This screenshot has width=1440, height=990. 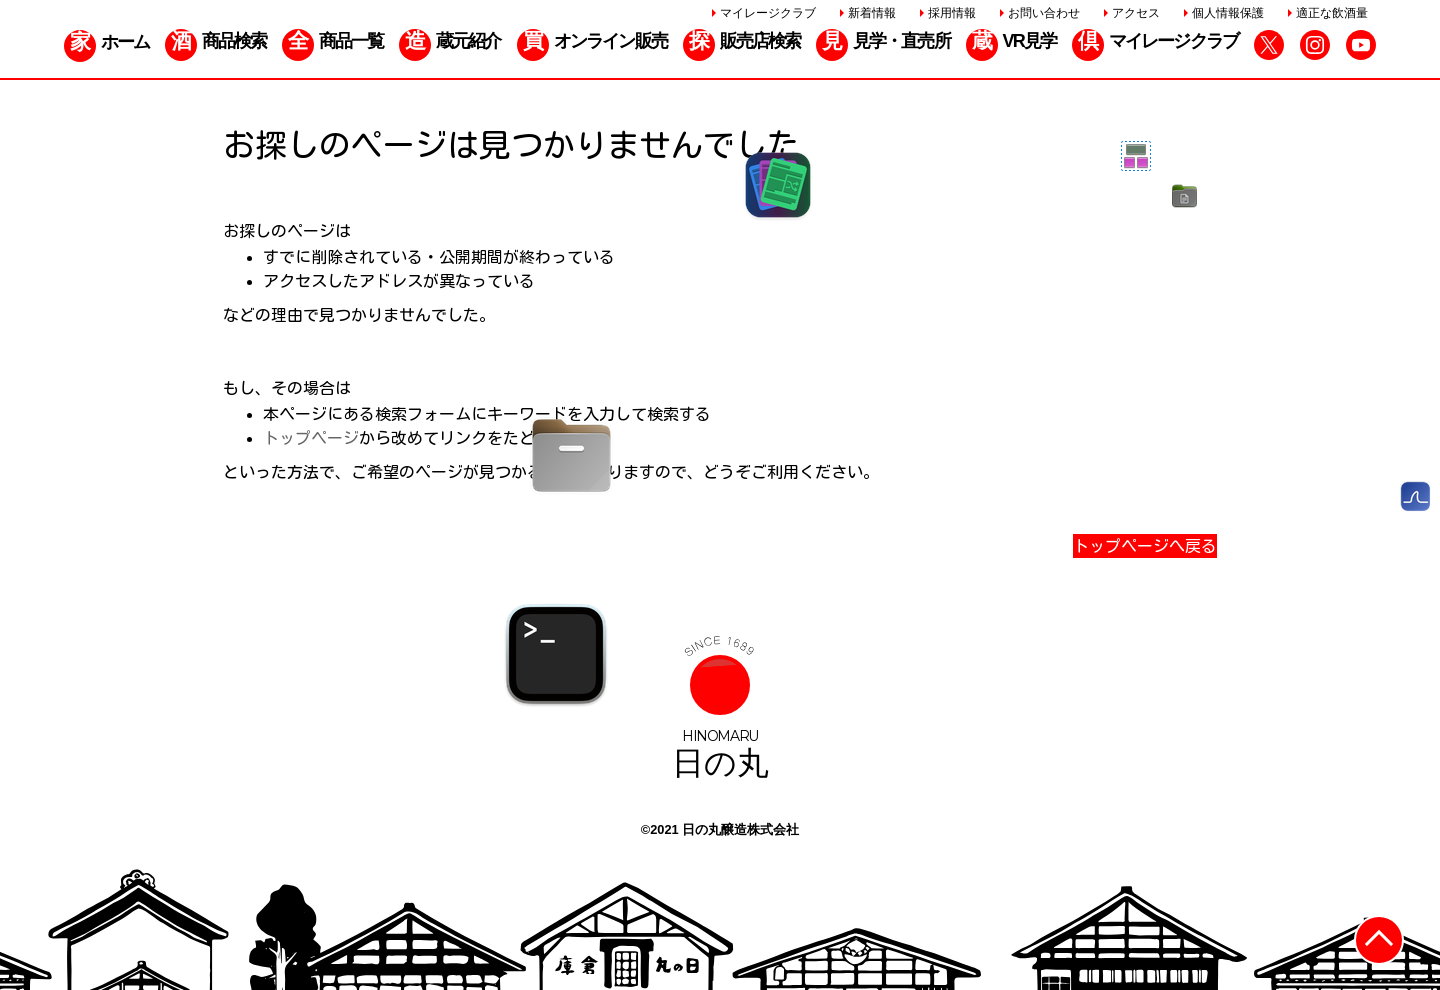 What do you see at coordinates (778, 185) in the screenshot?
I see `open pdf arranger app` at bounding box center [778, 185].